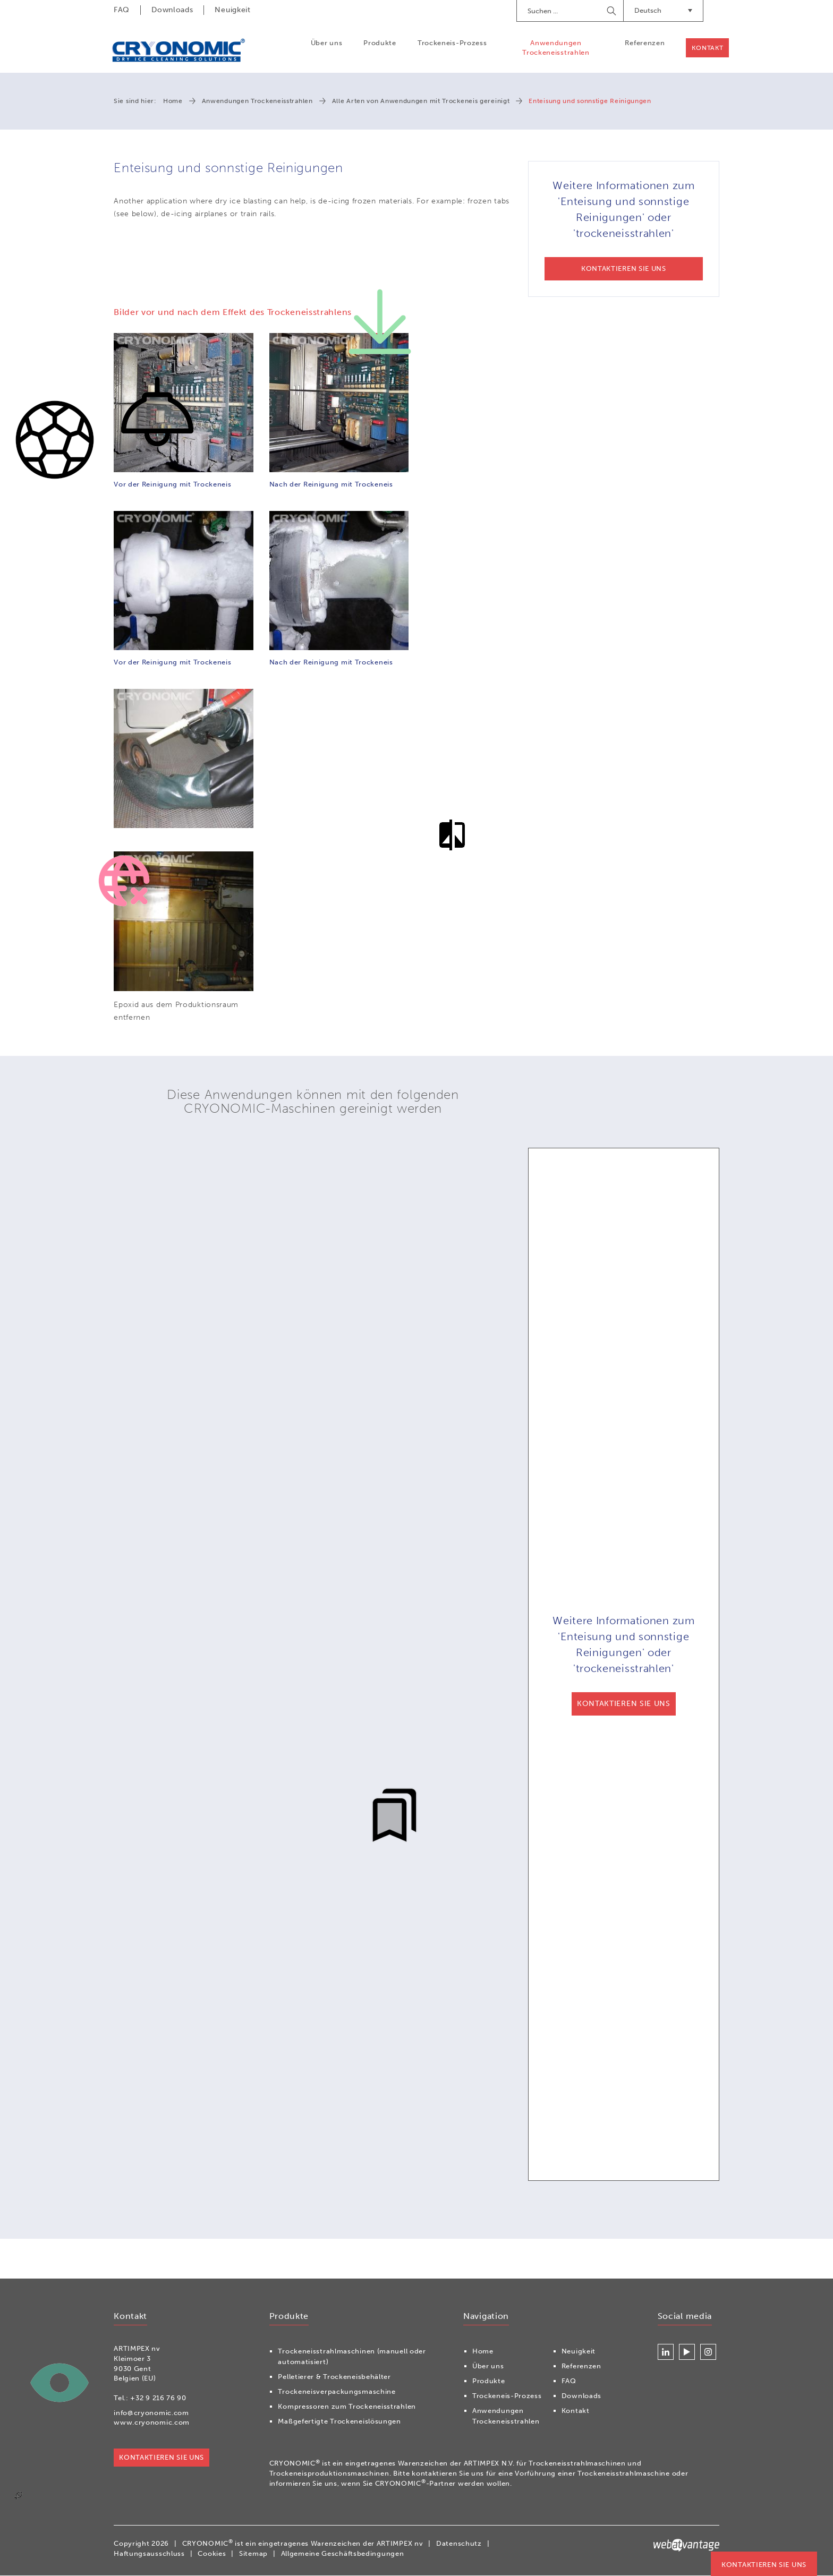 The width and height of the screenshot is (833, 2576). Describe the element at coordinates (18, 2495) in the screenshot. I see `browse seafood or fish-related content` at that location.